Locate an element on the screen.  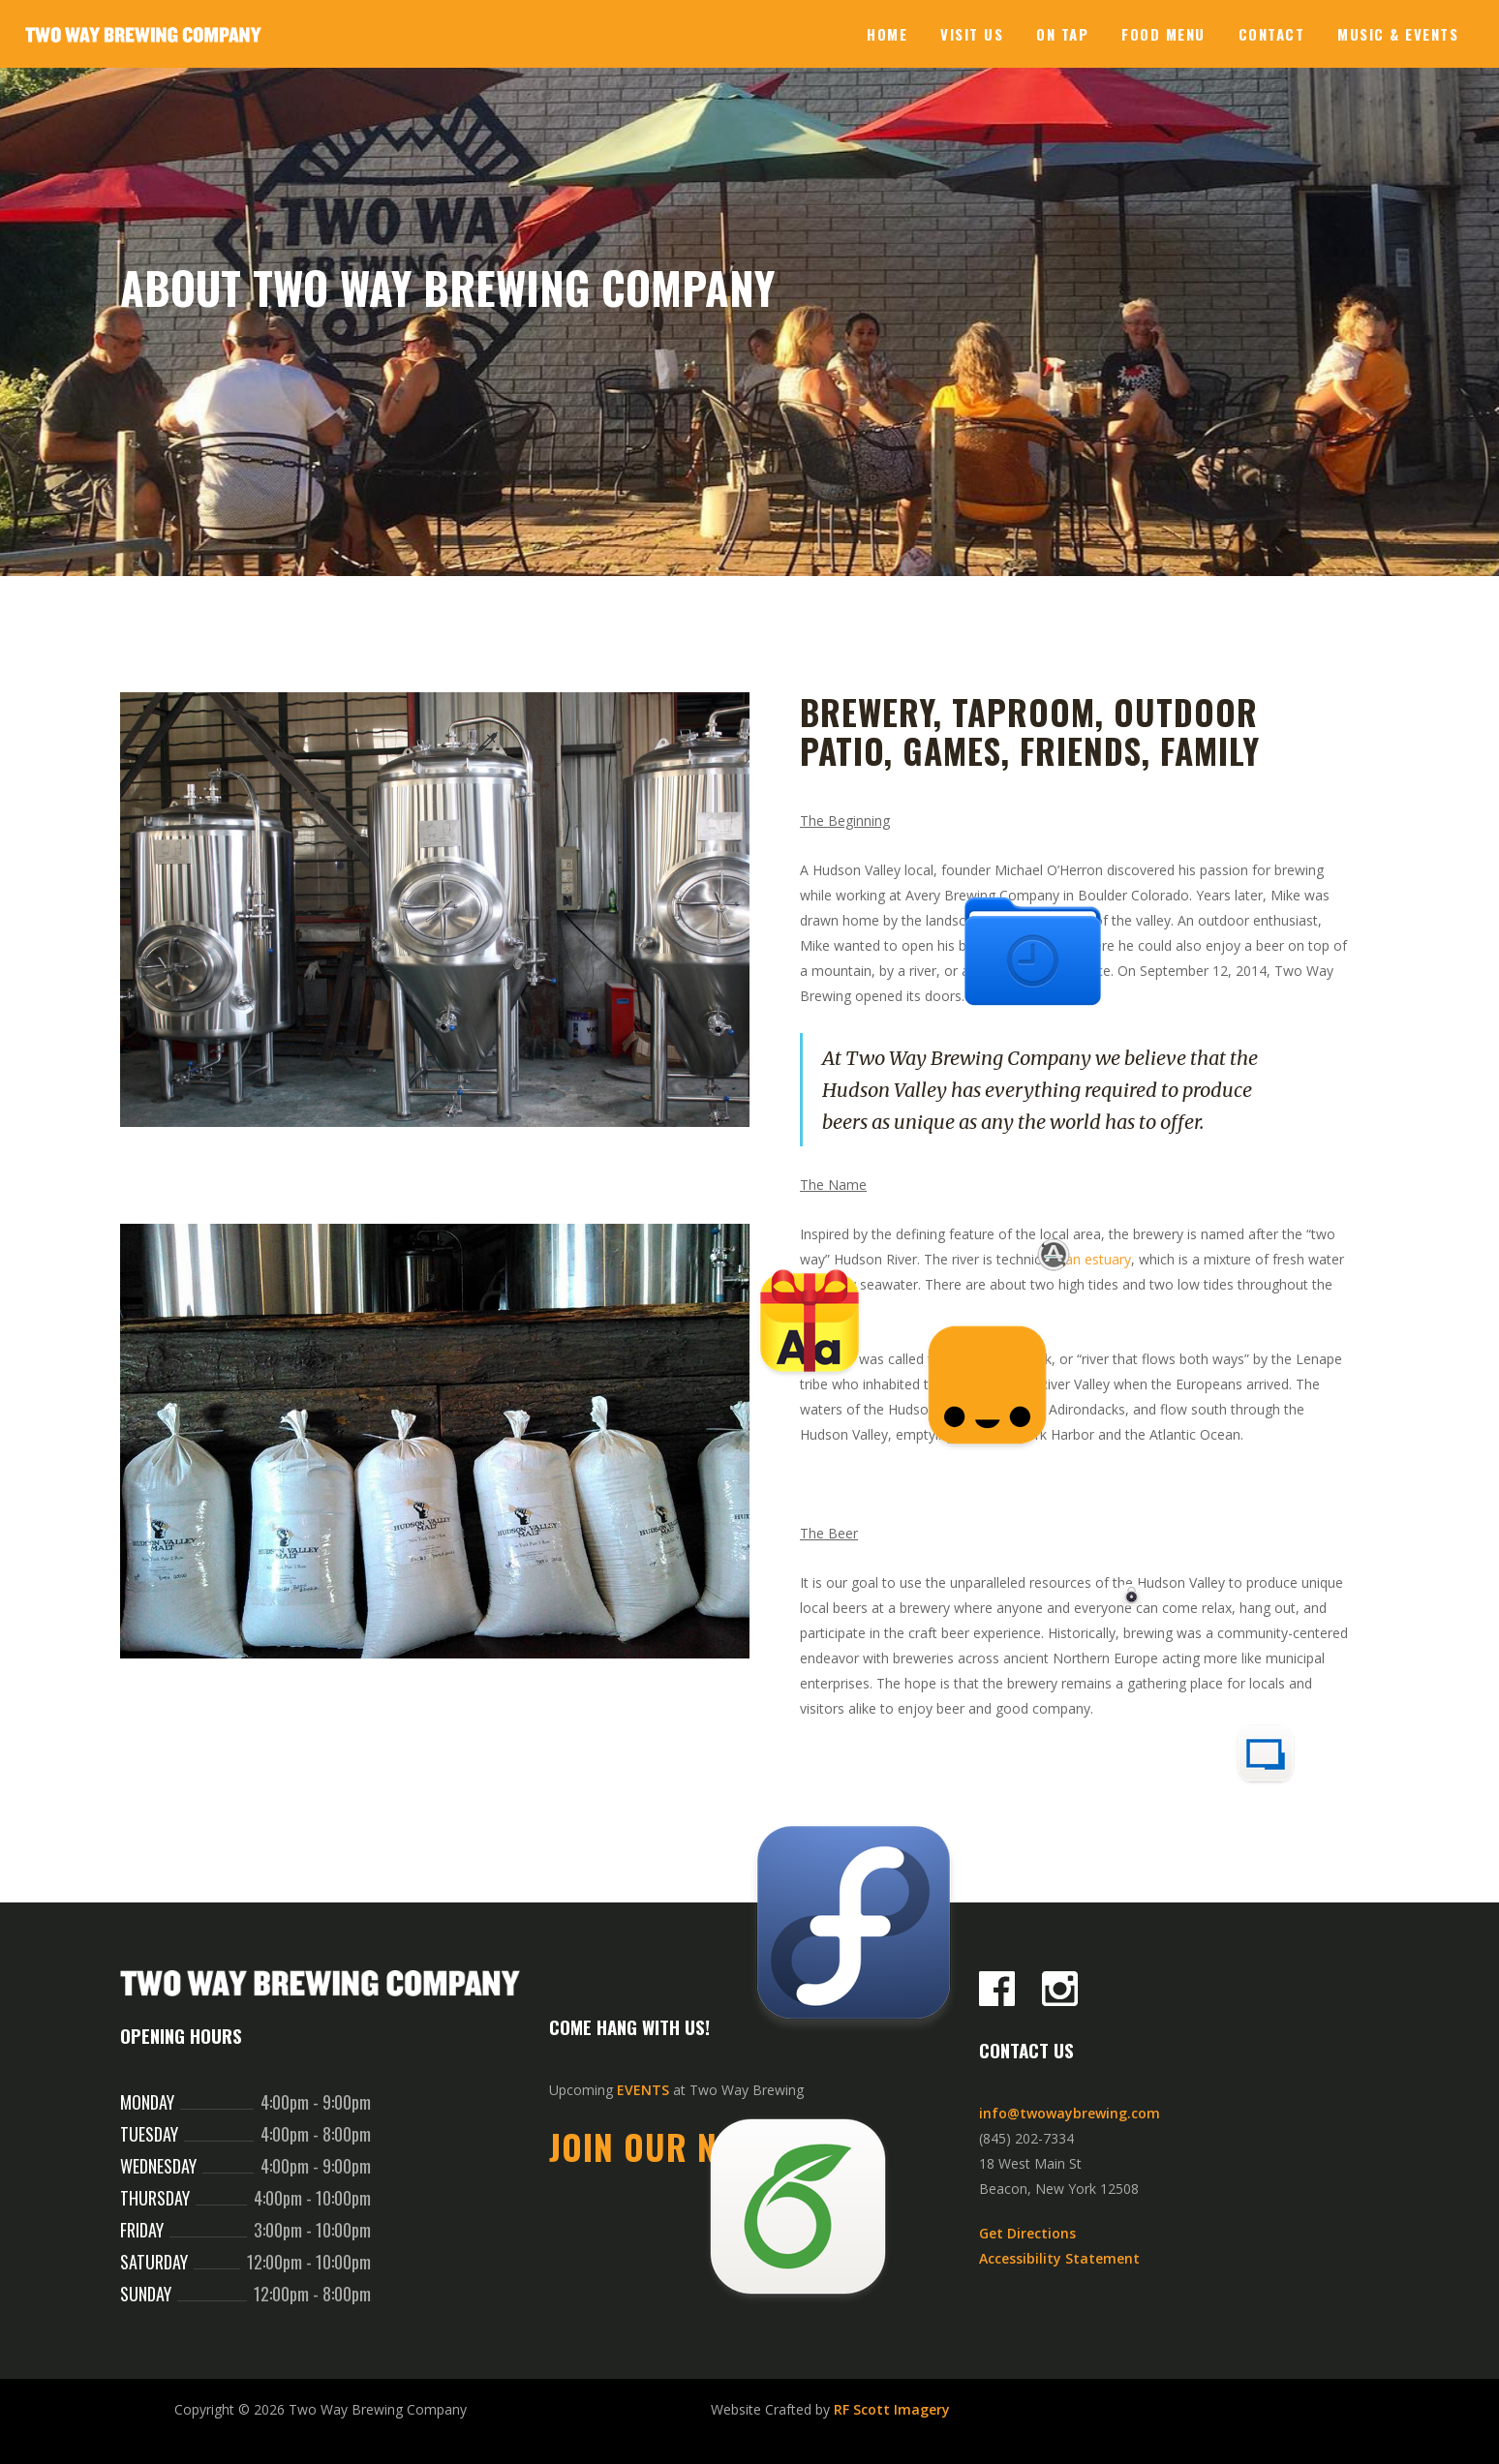
open two-factor authentication app is located at coordinates (1131, 1595).